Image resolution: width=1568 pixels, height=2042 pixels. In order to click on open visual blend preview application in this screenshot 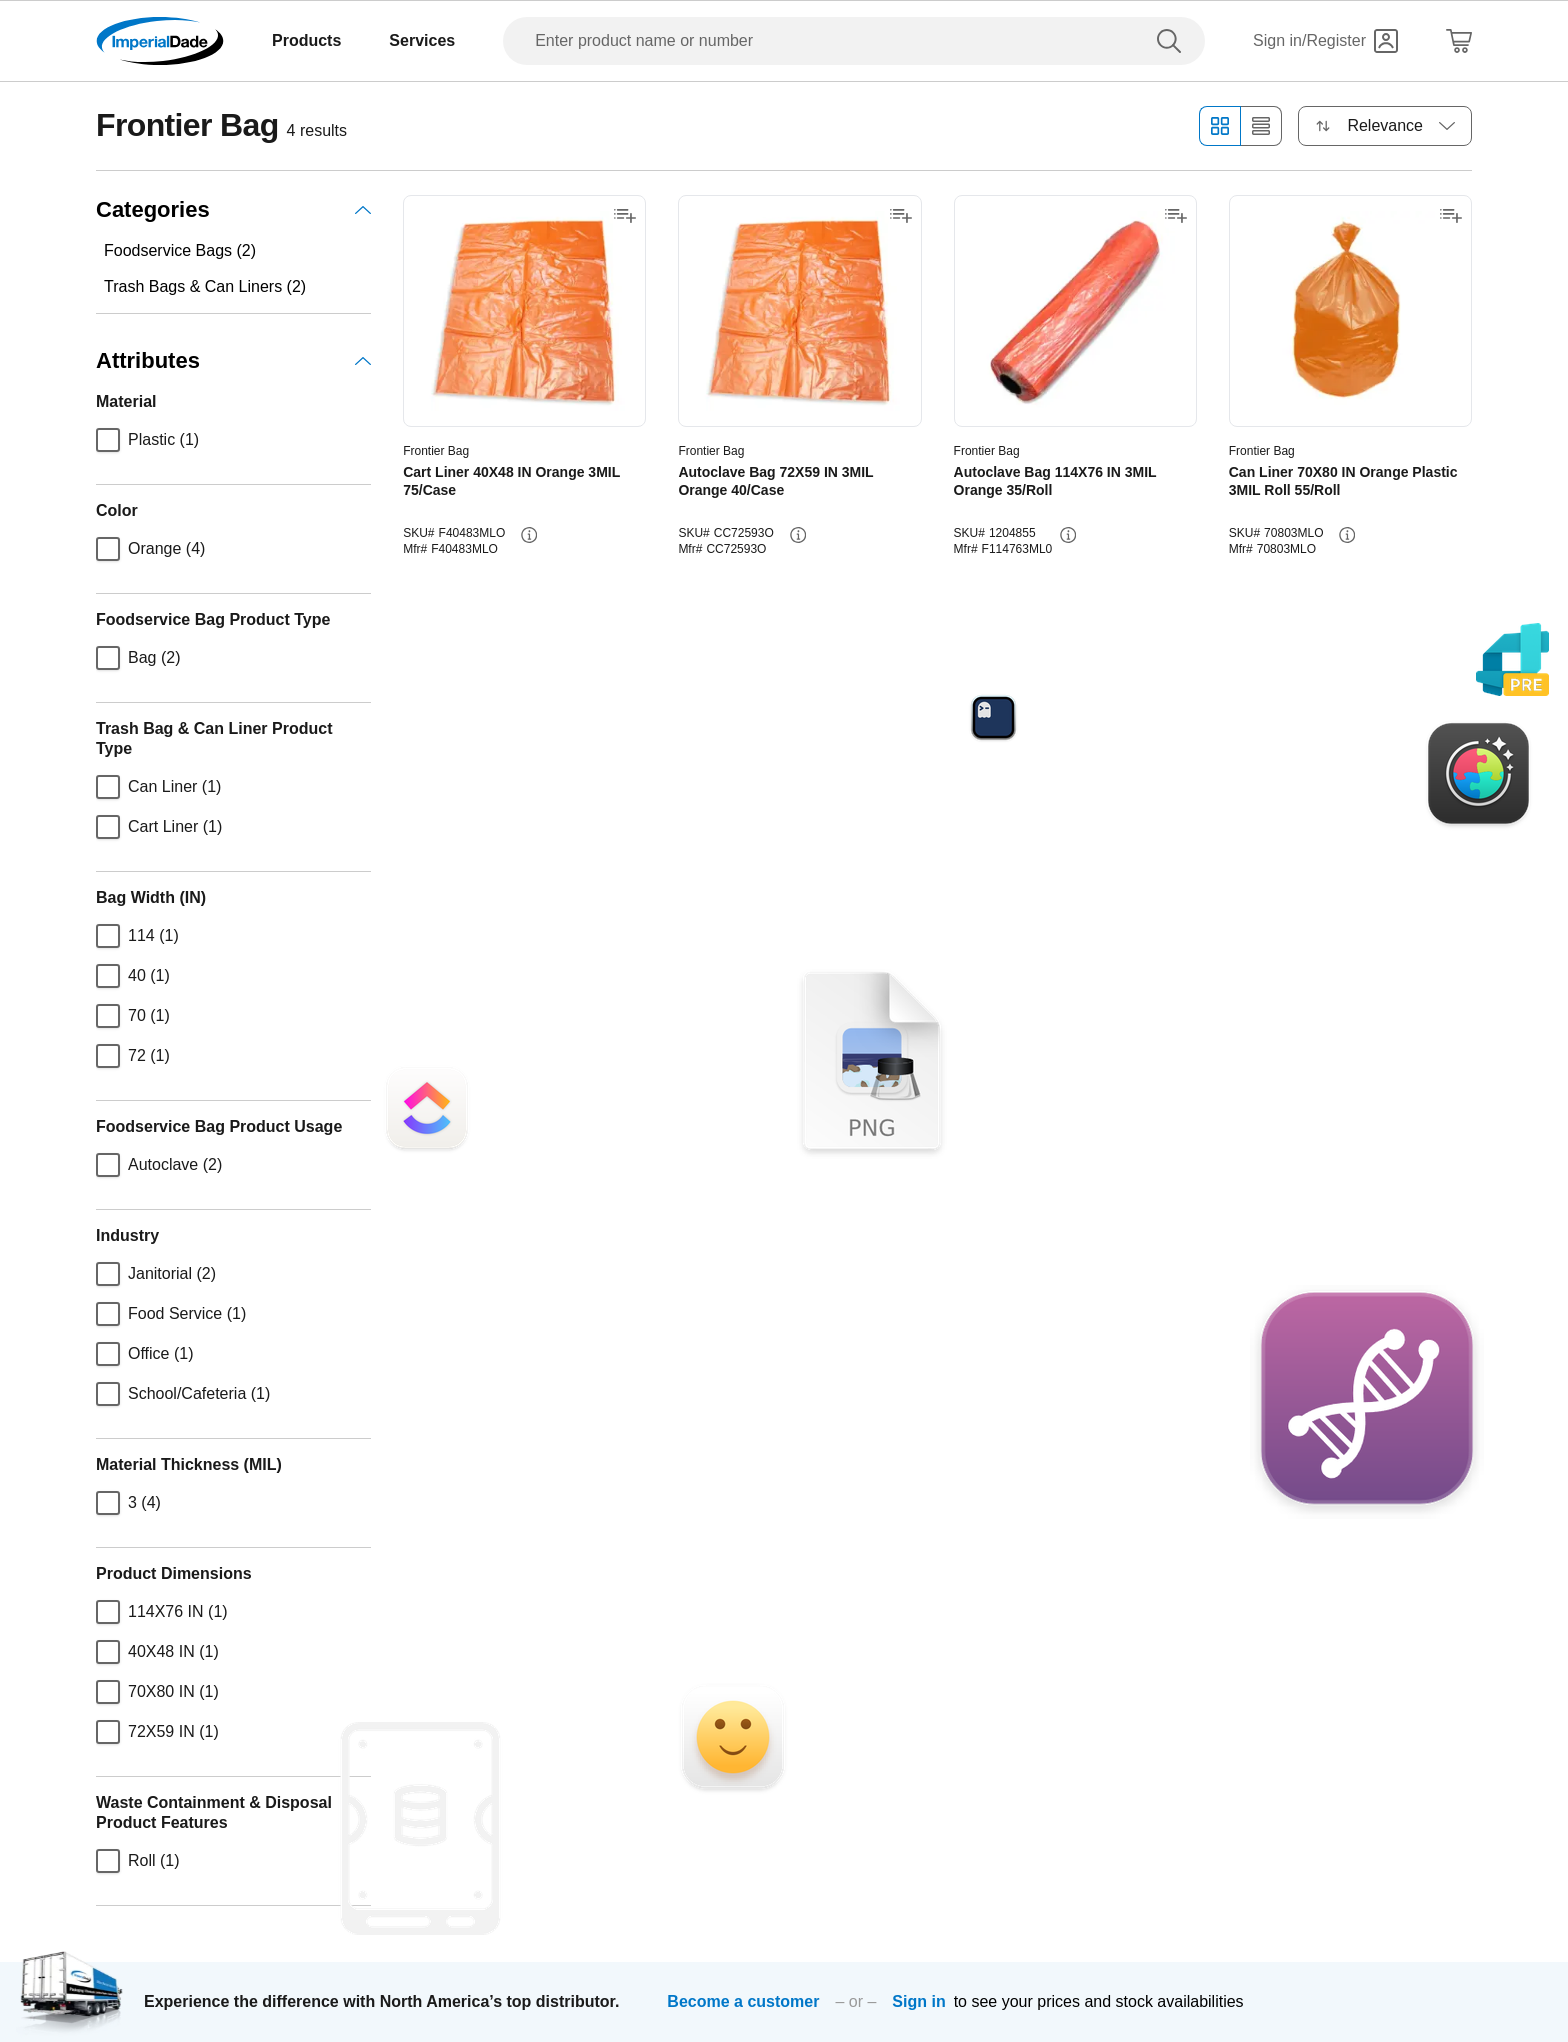, I will do `click(1512, 659)`.